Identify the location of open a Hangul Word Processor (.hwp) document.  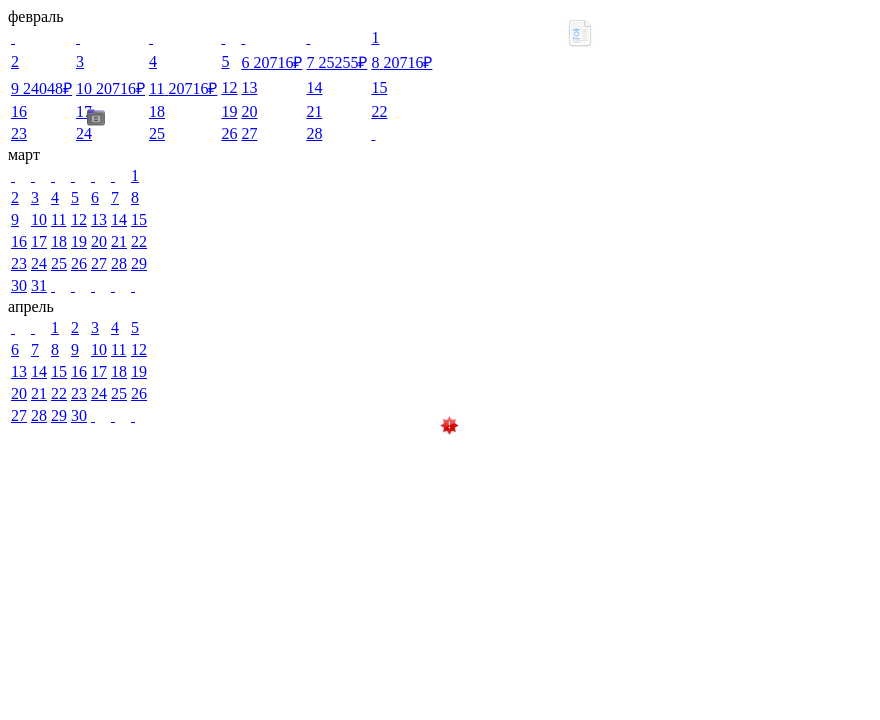
(580, 33).